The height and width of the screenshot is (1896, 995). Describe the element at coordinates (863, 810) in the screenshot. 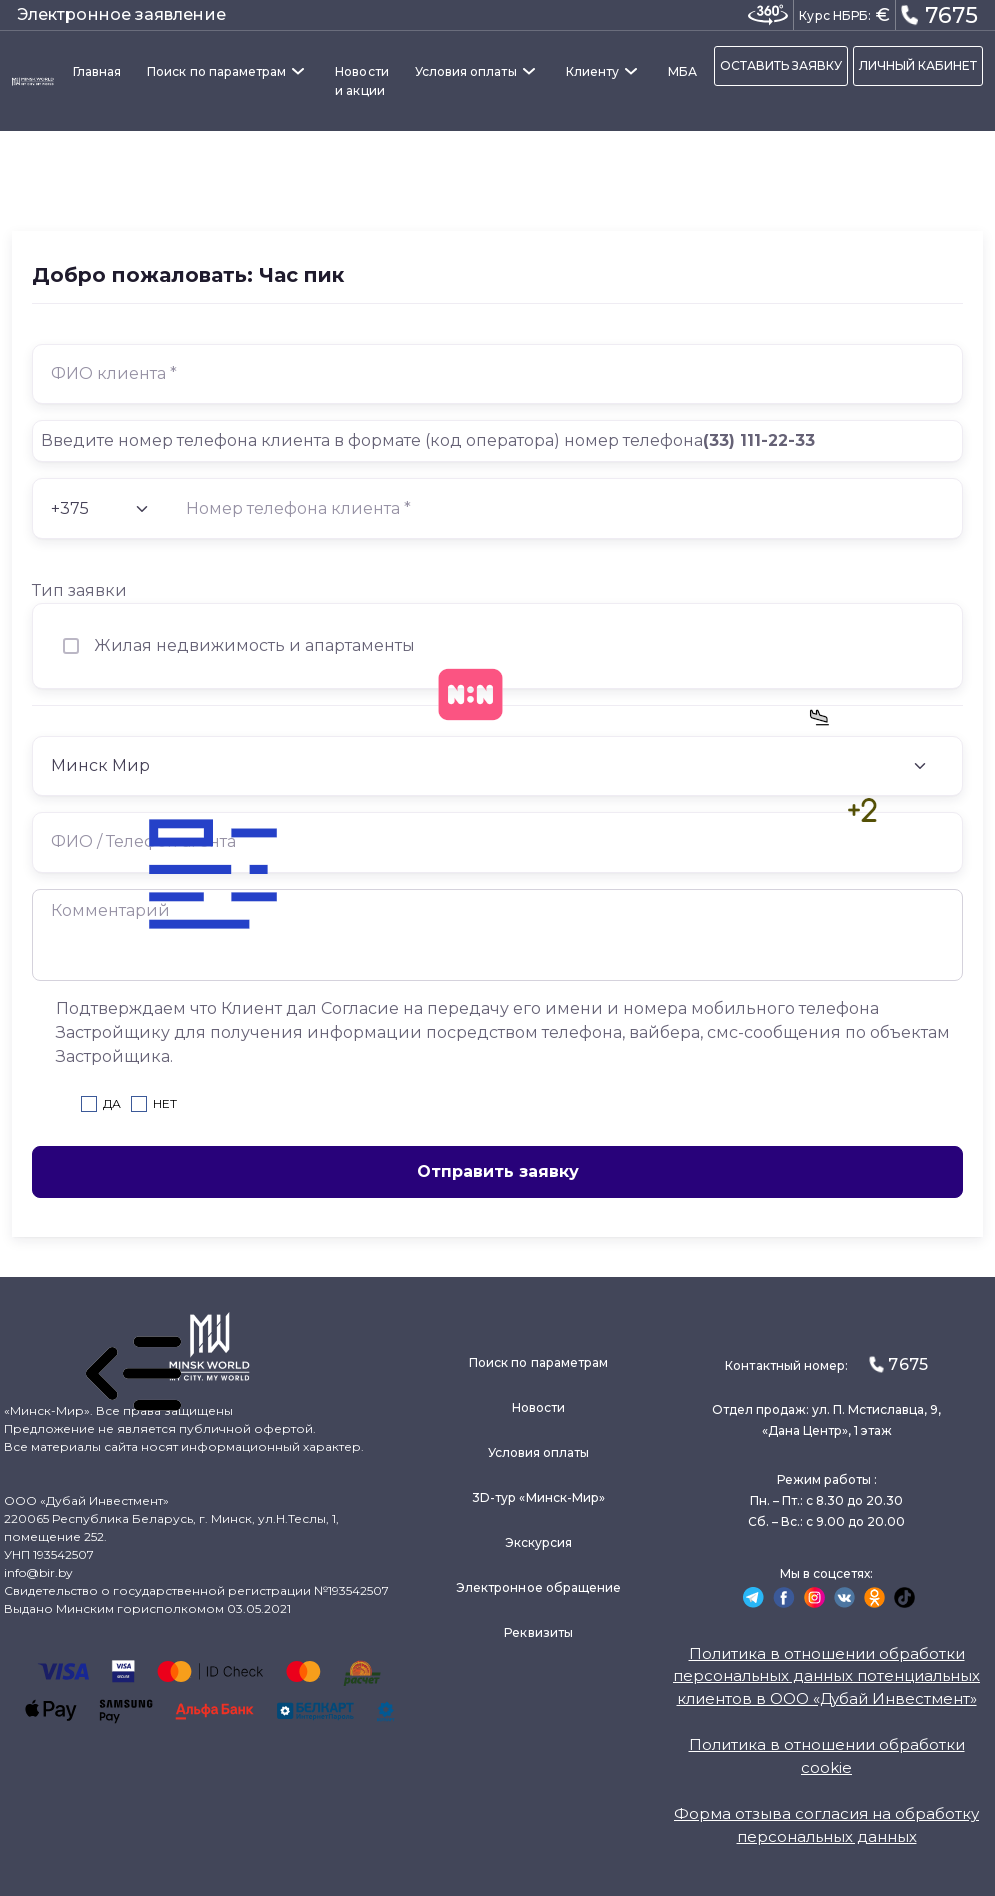

I see `increase exposure by 2 stops` at that location.